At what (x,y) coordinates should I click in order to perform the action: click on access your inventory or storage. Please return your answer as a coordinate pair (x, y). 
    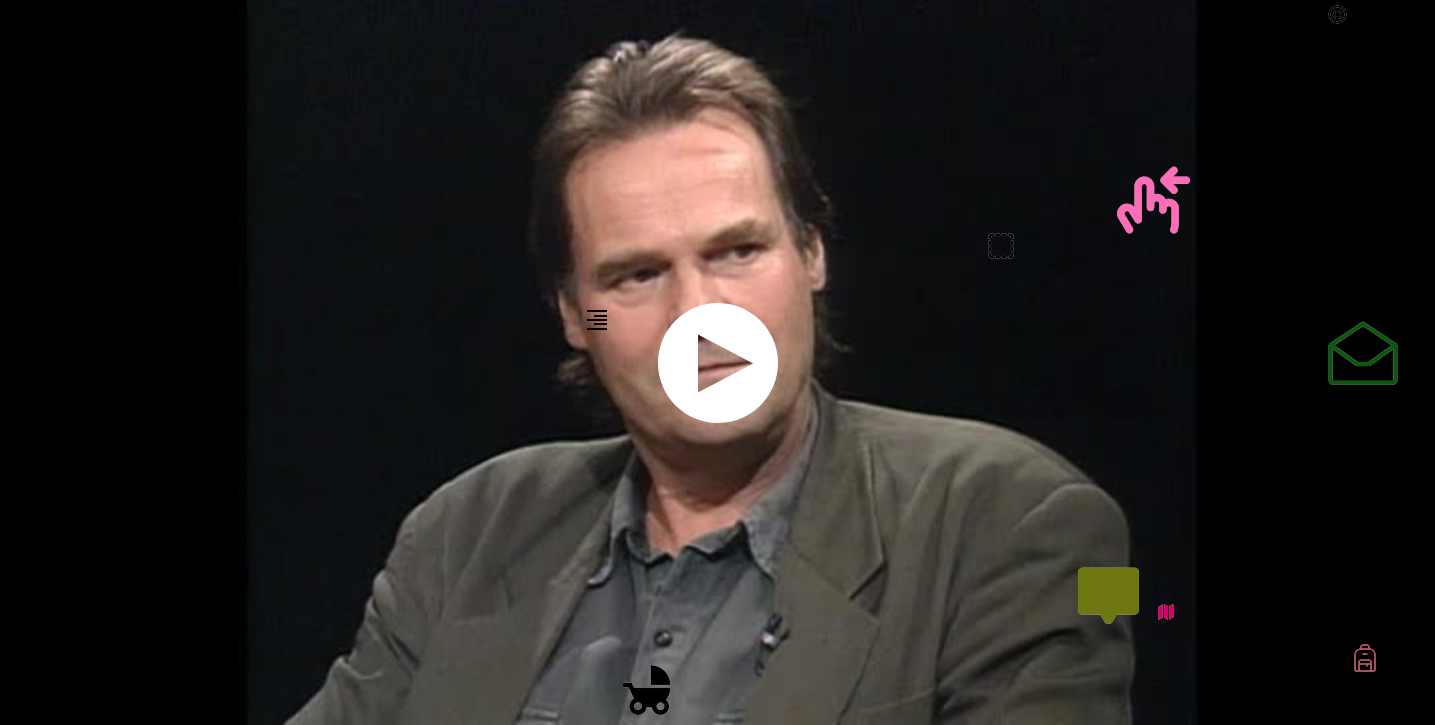
    Looking at the image, I should click on (1365, 659).